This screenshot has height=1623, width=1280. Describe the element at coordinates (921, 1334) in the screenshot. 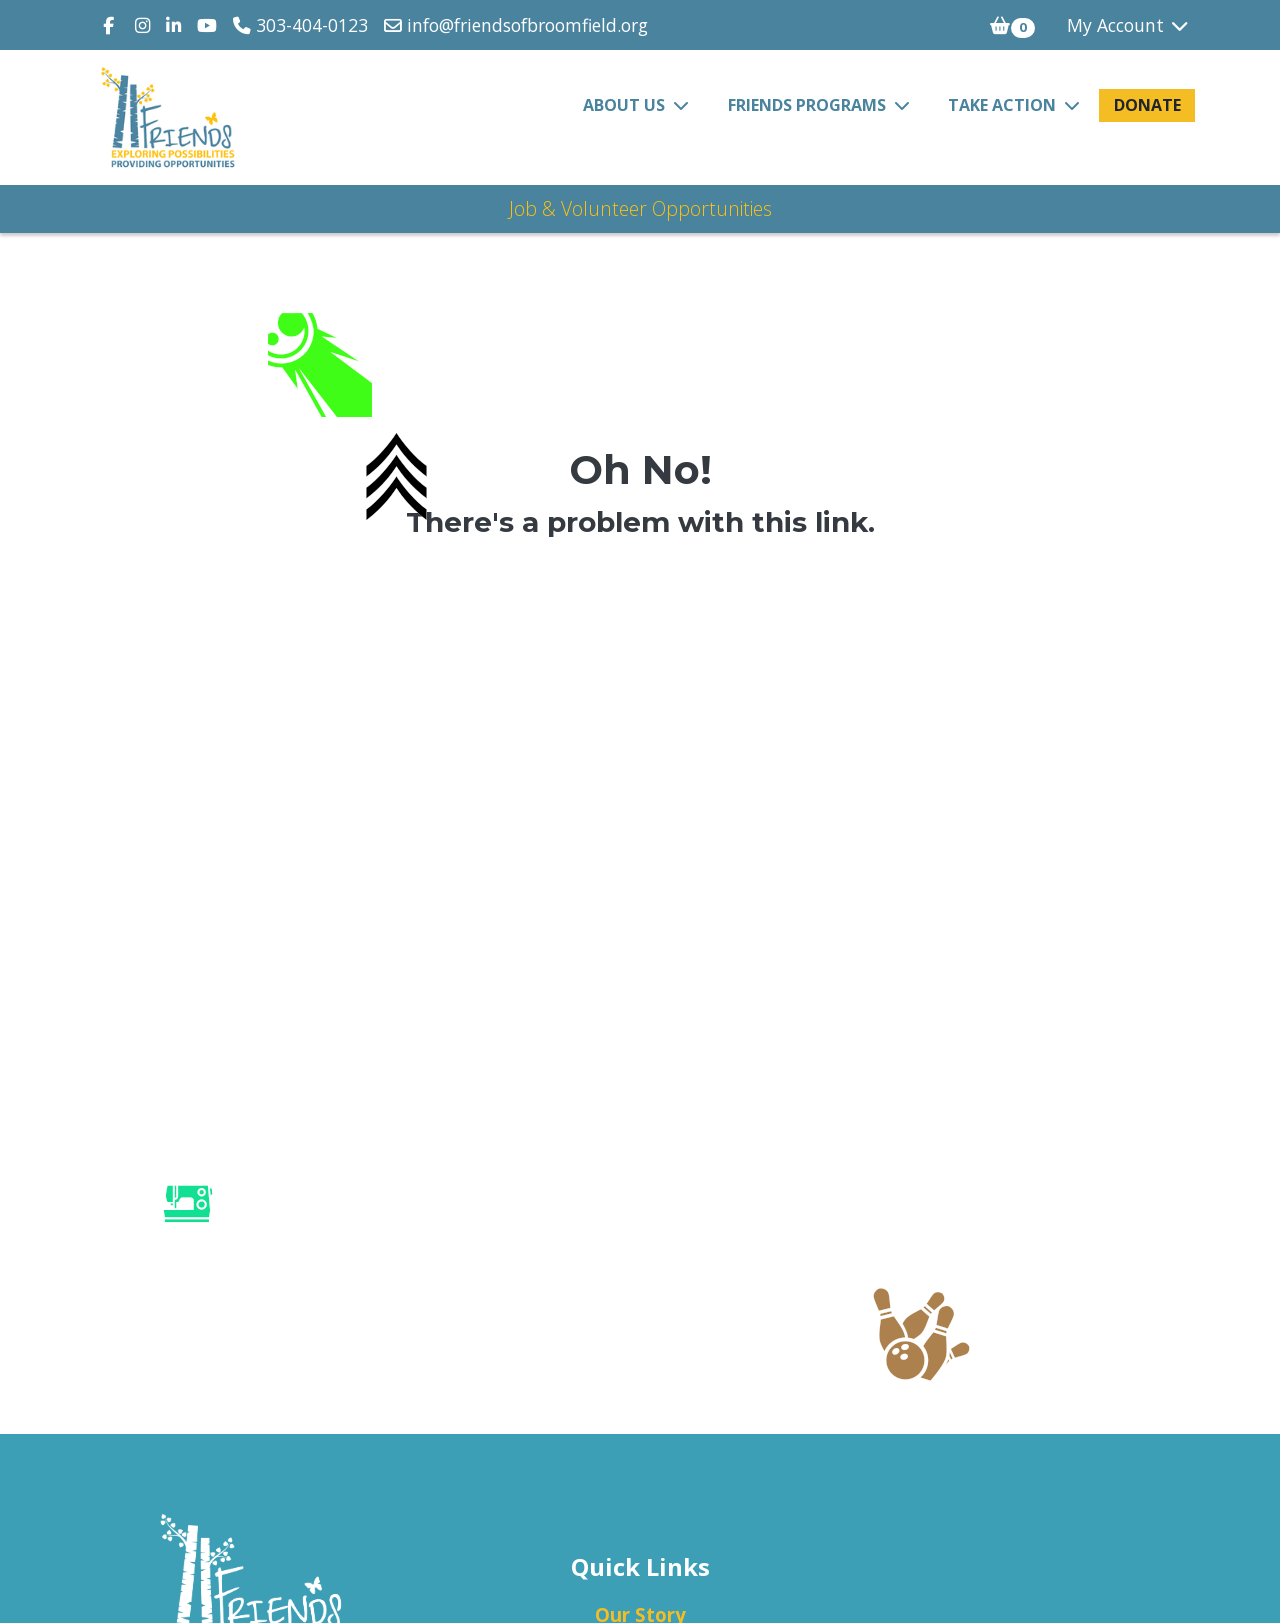

I see `indicates a strike in a bowling game` at that location.